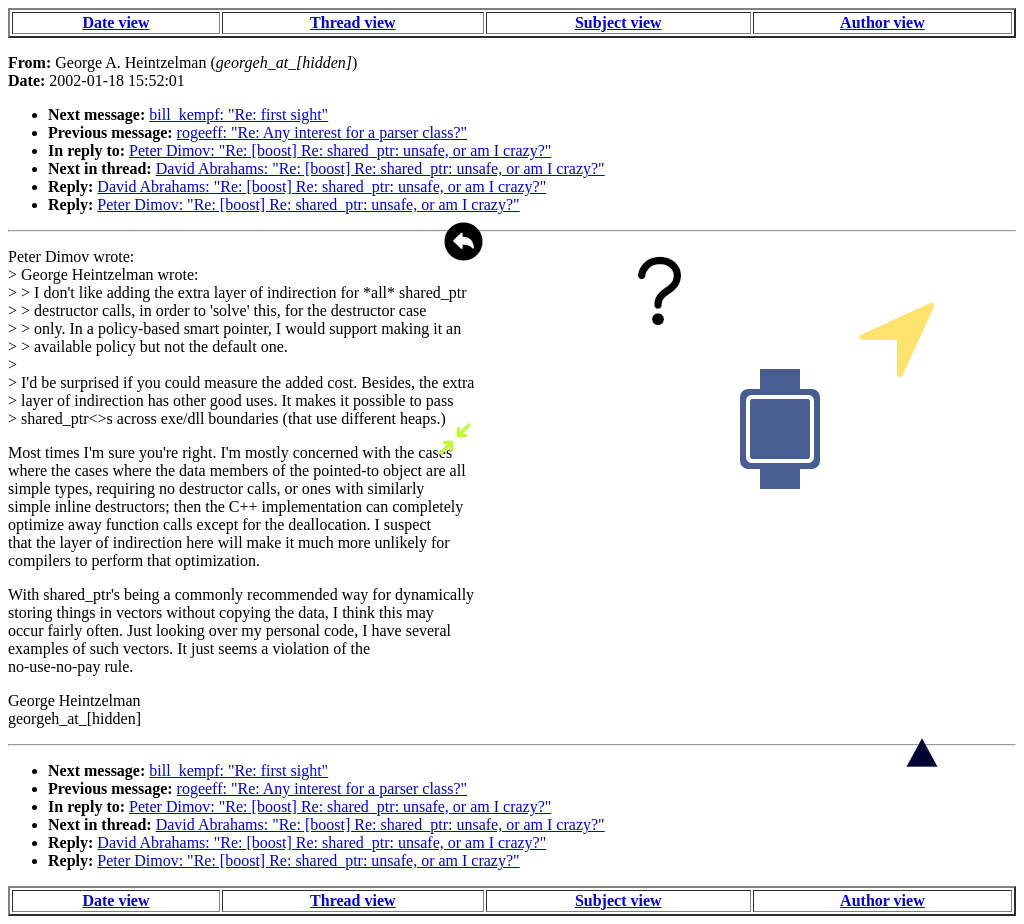 The height and width of the screenshot is (924, 1024). I want to click on get directions to current destination, so click(897, 340).